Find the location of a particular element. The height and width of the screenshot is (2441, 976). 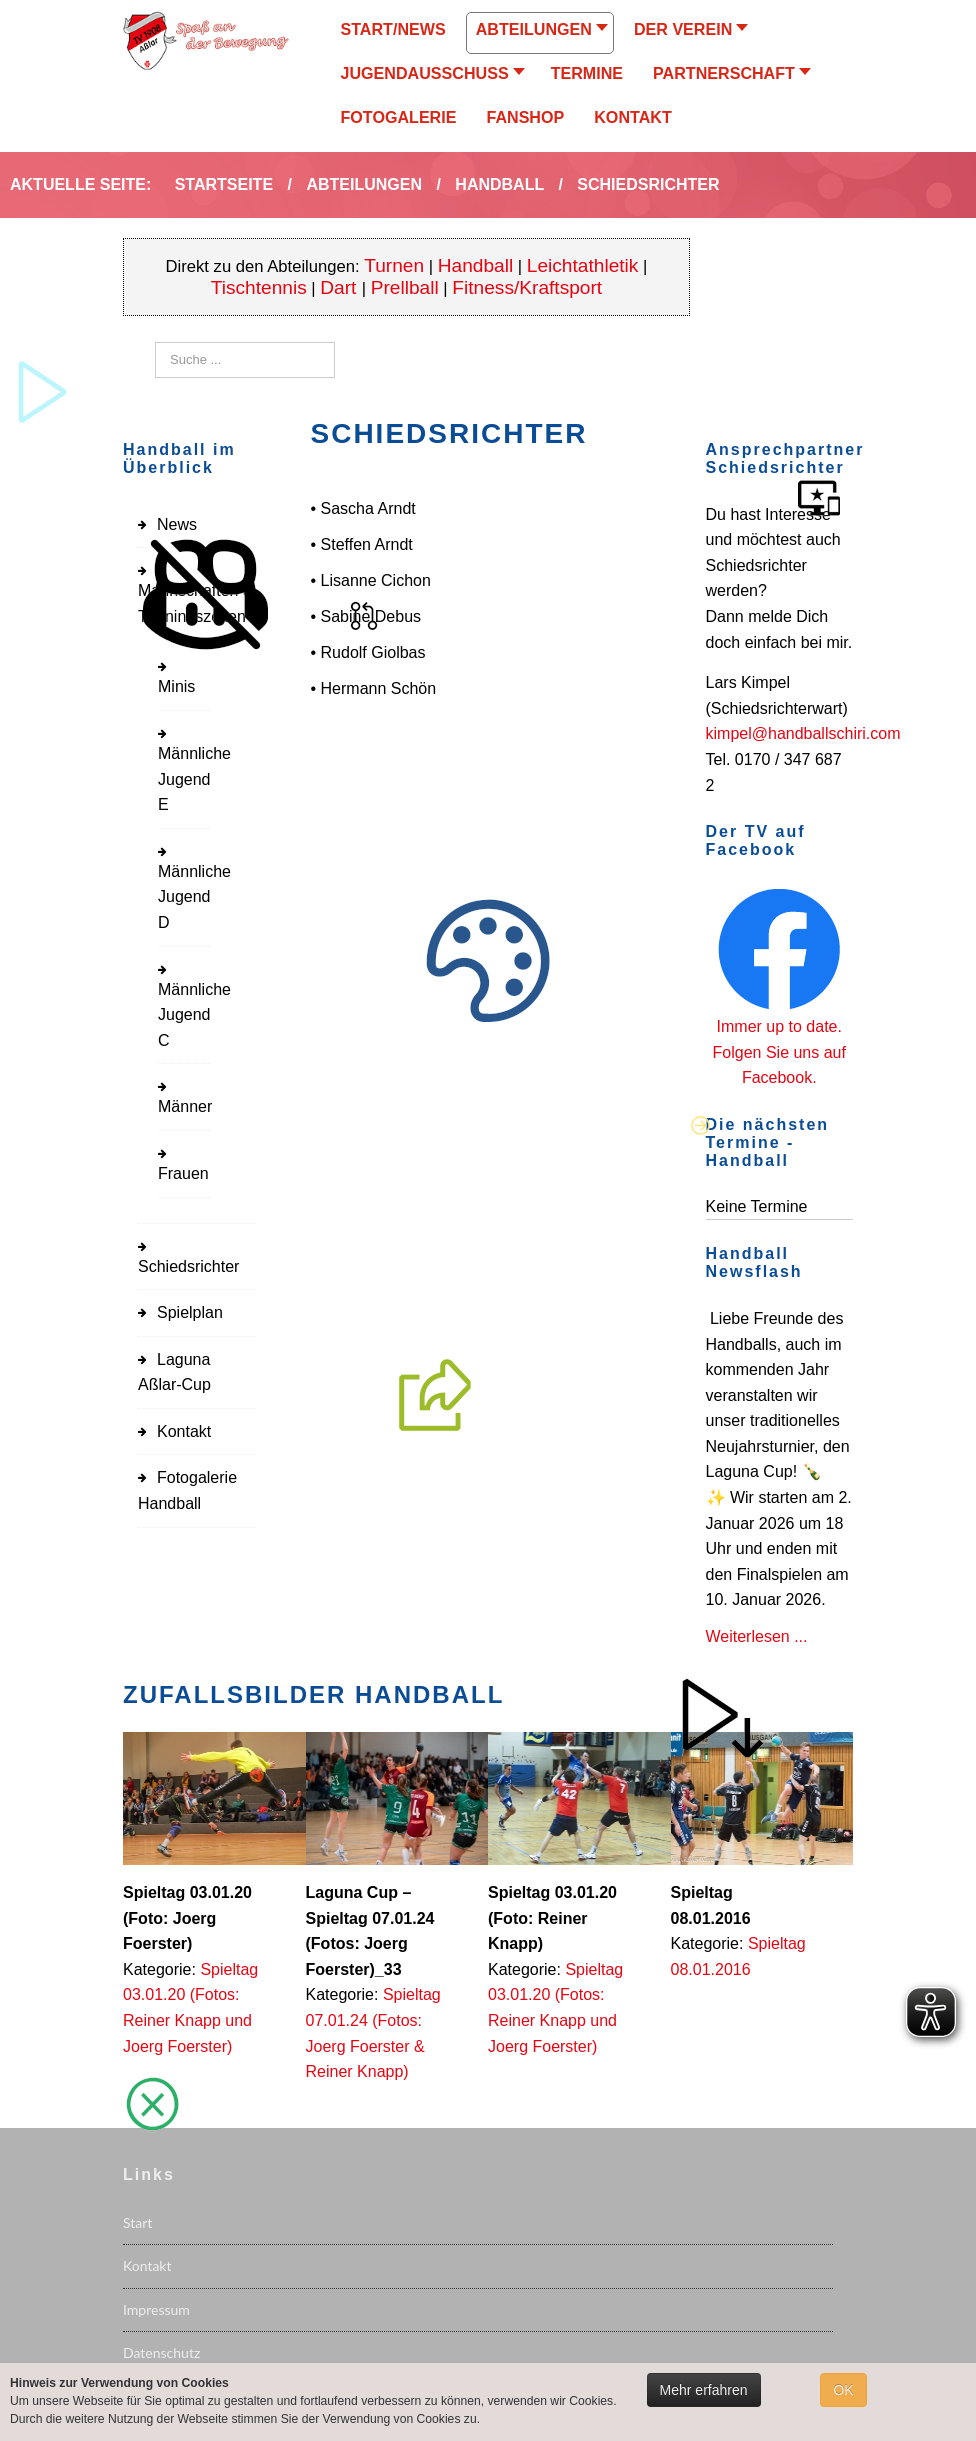

start or resume playback is located at coordinates (43, 390).